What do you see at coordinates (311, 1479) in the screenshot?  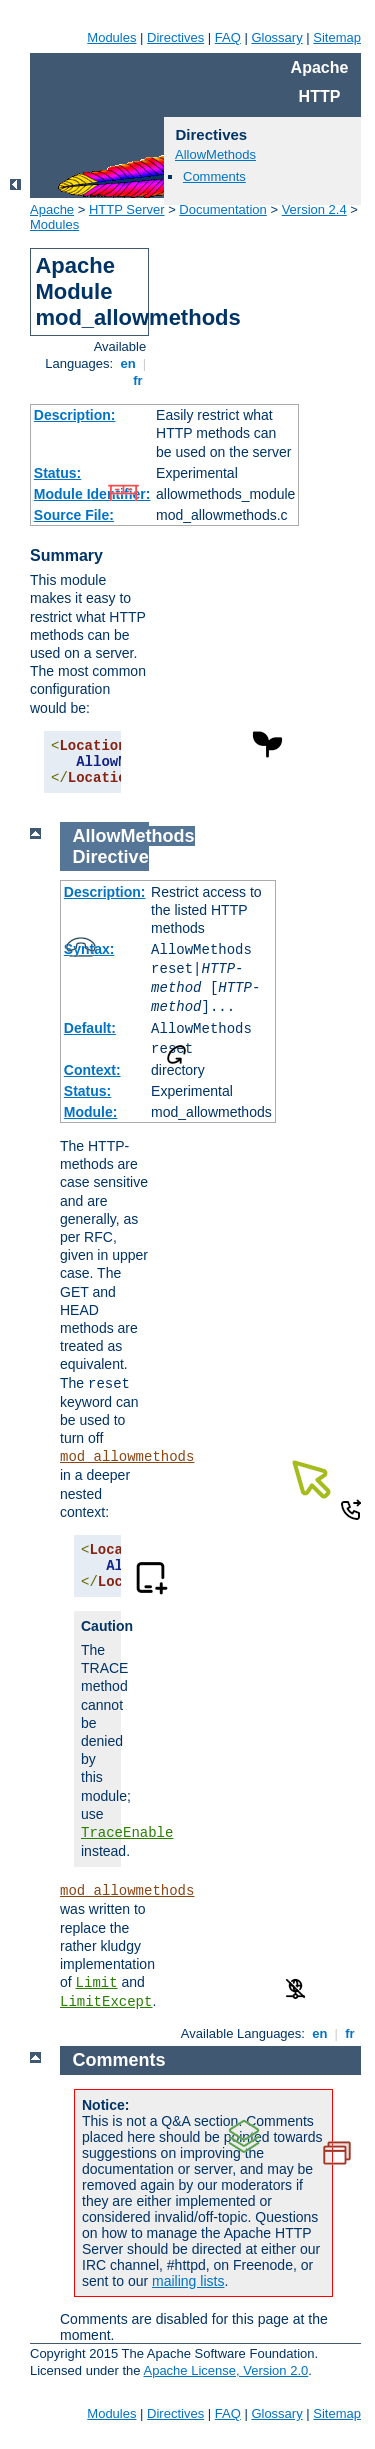 I see `cursor or mouse pointer indicator` at bounding box center [311, 1479].